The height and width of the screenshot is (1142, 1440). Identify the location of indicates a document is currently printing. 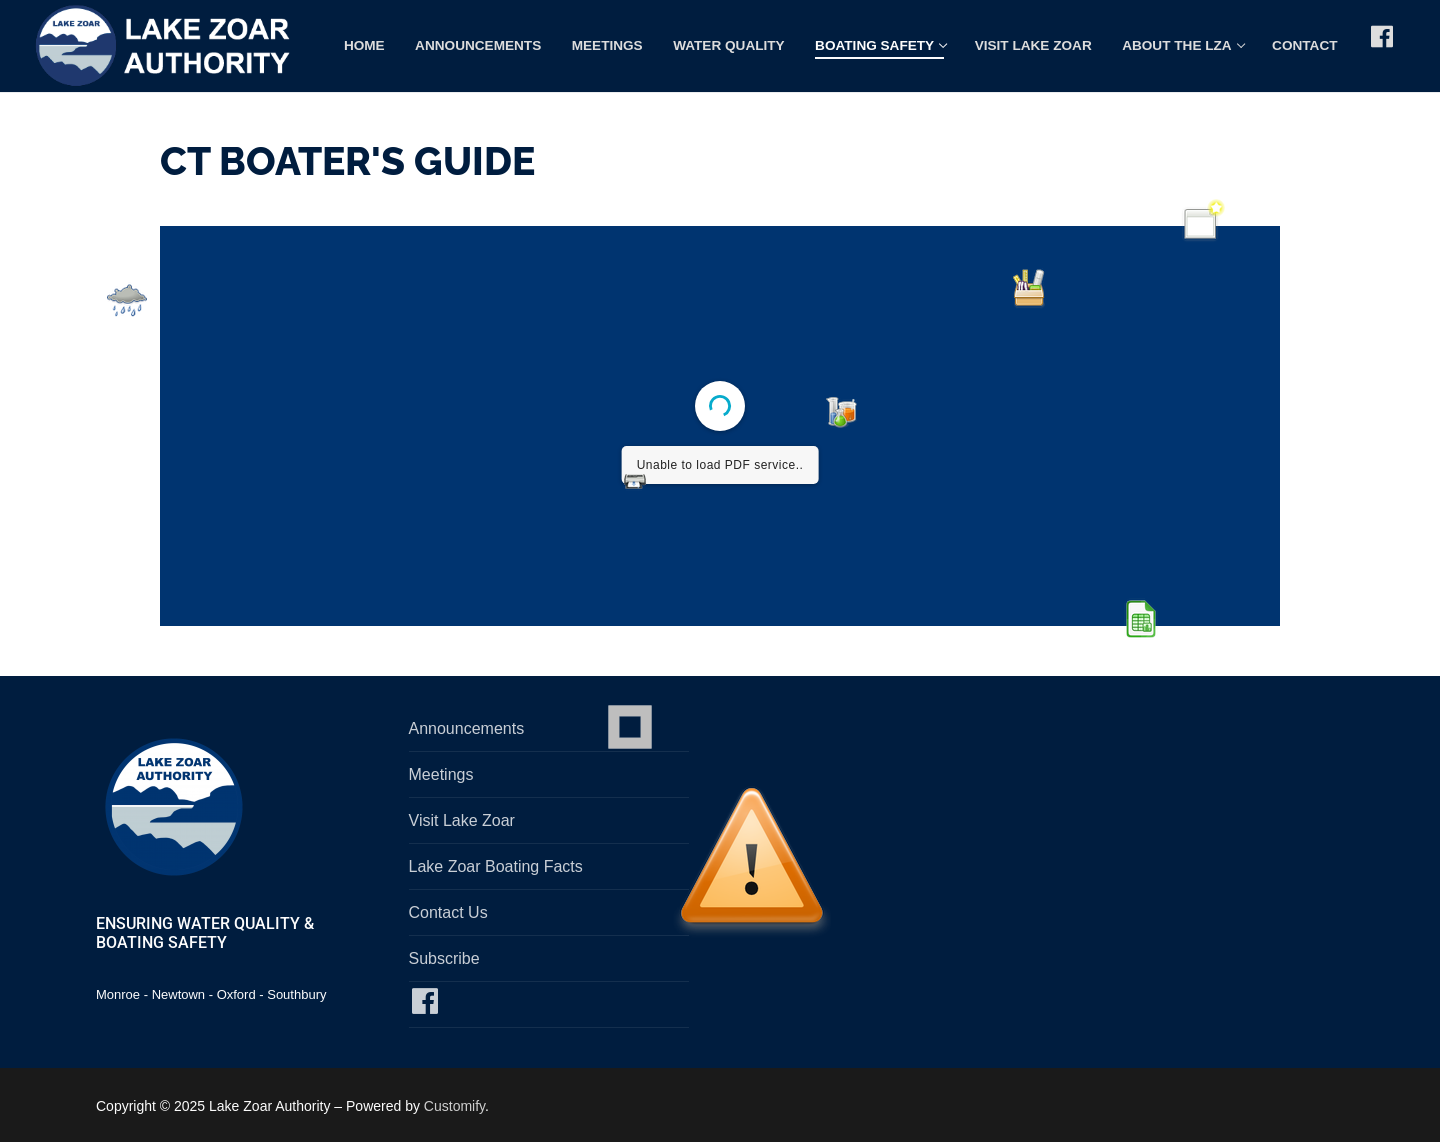
(635, 481).